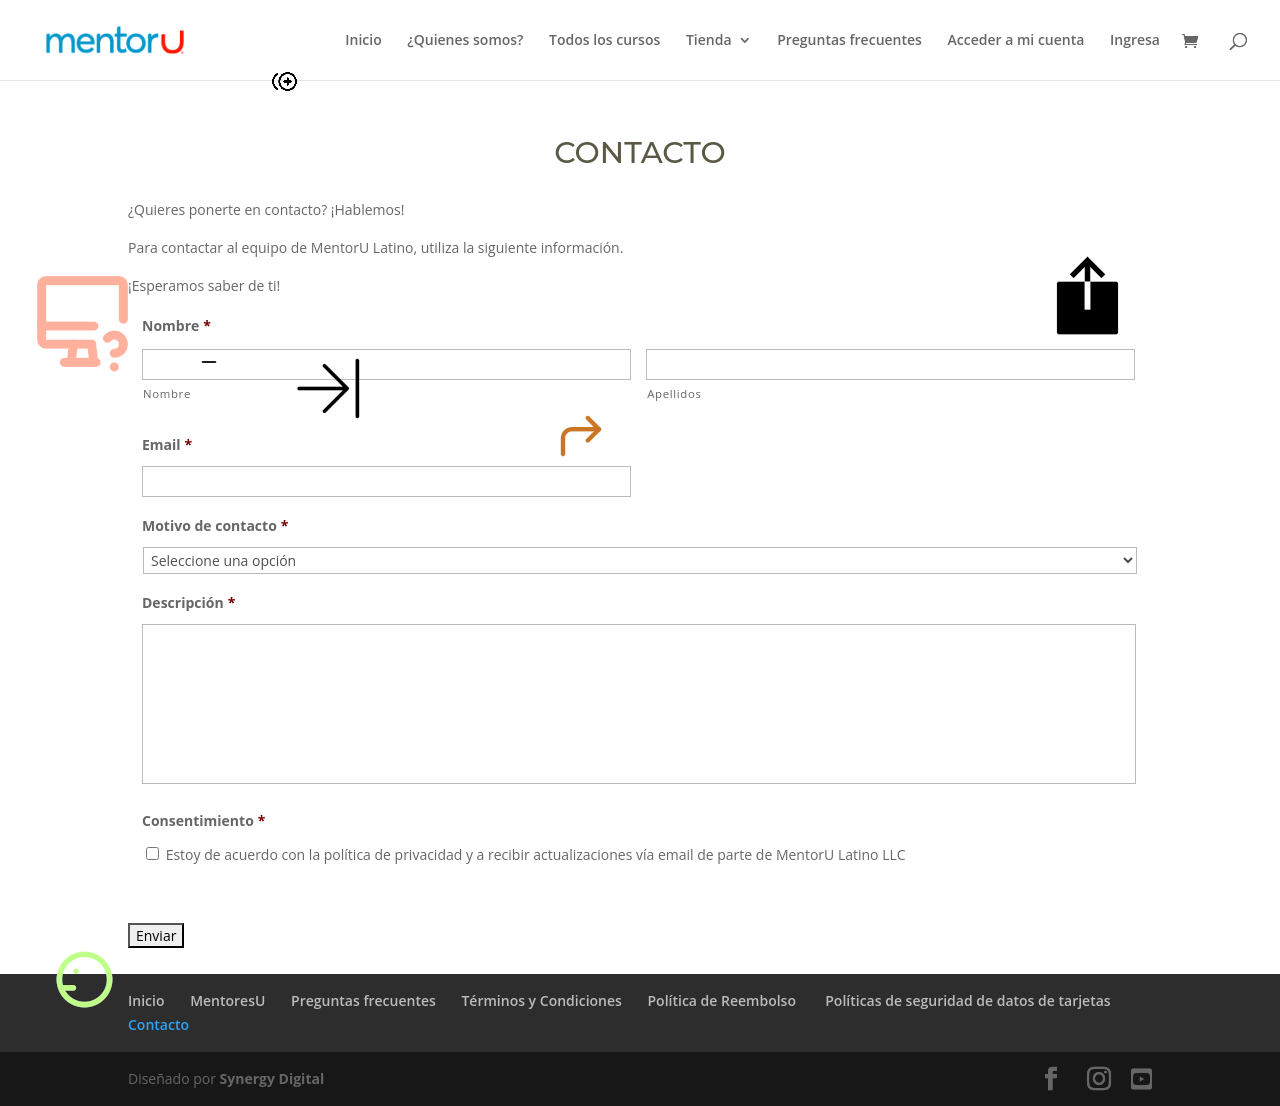  Describe the element at coordinates (329, 388) in the screenshot. I see `go to end or last item` at that location.